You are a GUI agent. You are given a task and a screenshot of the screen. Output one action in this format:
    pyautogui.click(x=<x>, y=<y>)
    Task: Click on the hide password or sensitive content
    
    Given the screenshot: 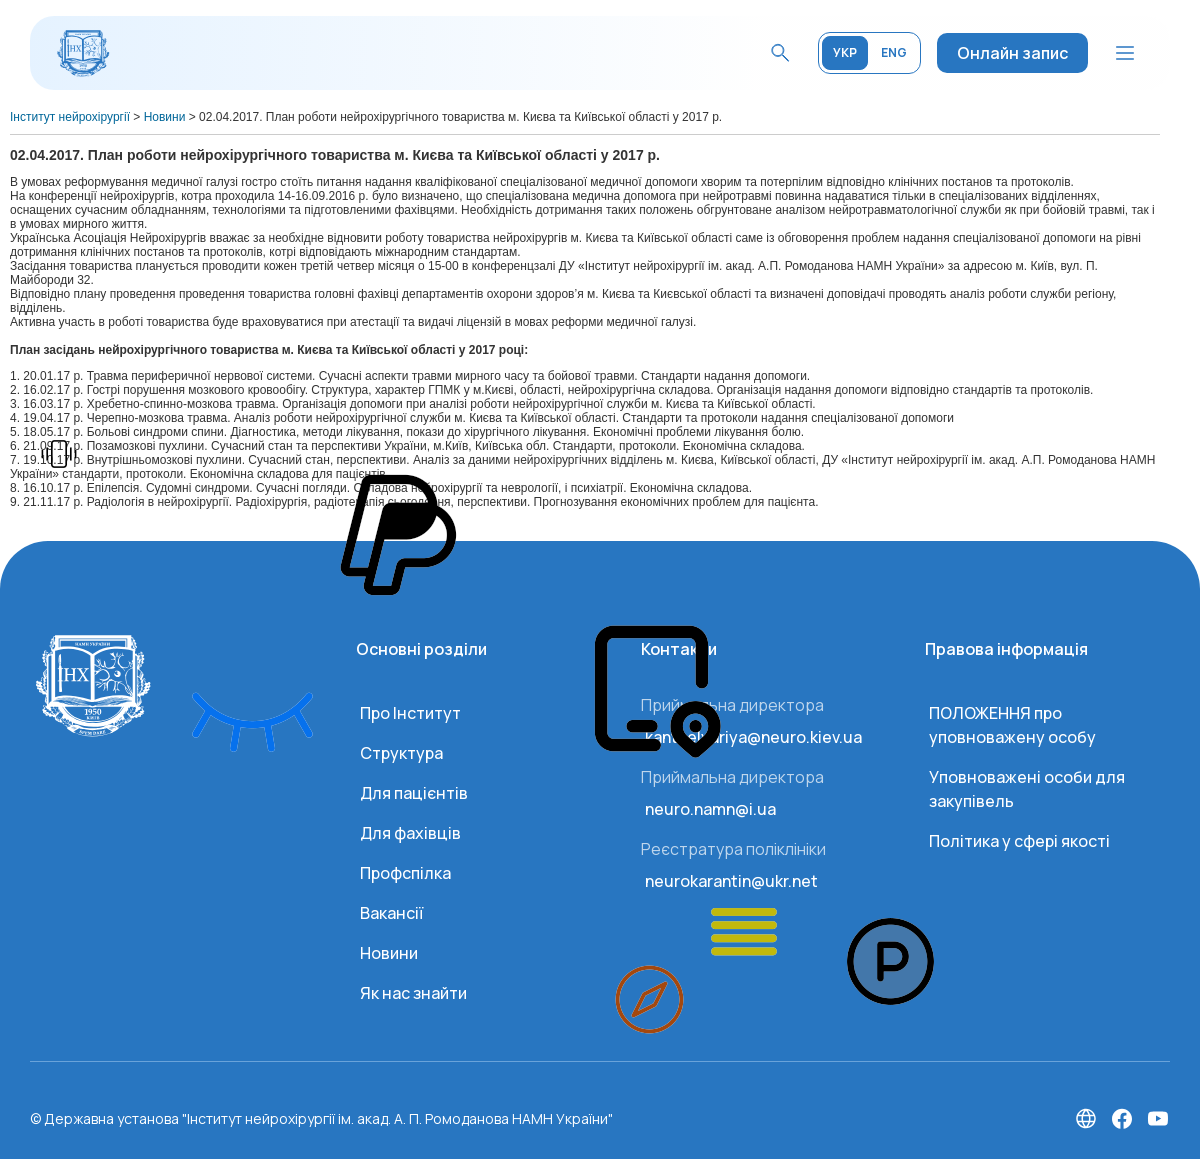 What is the action you would take?
    pyautogui.click(x=252, y=710)
    